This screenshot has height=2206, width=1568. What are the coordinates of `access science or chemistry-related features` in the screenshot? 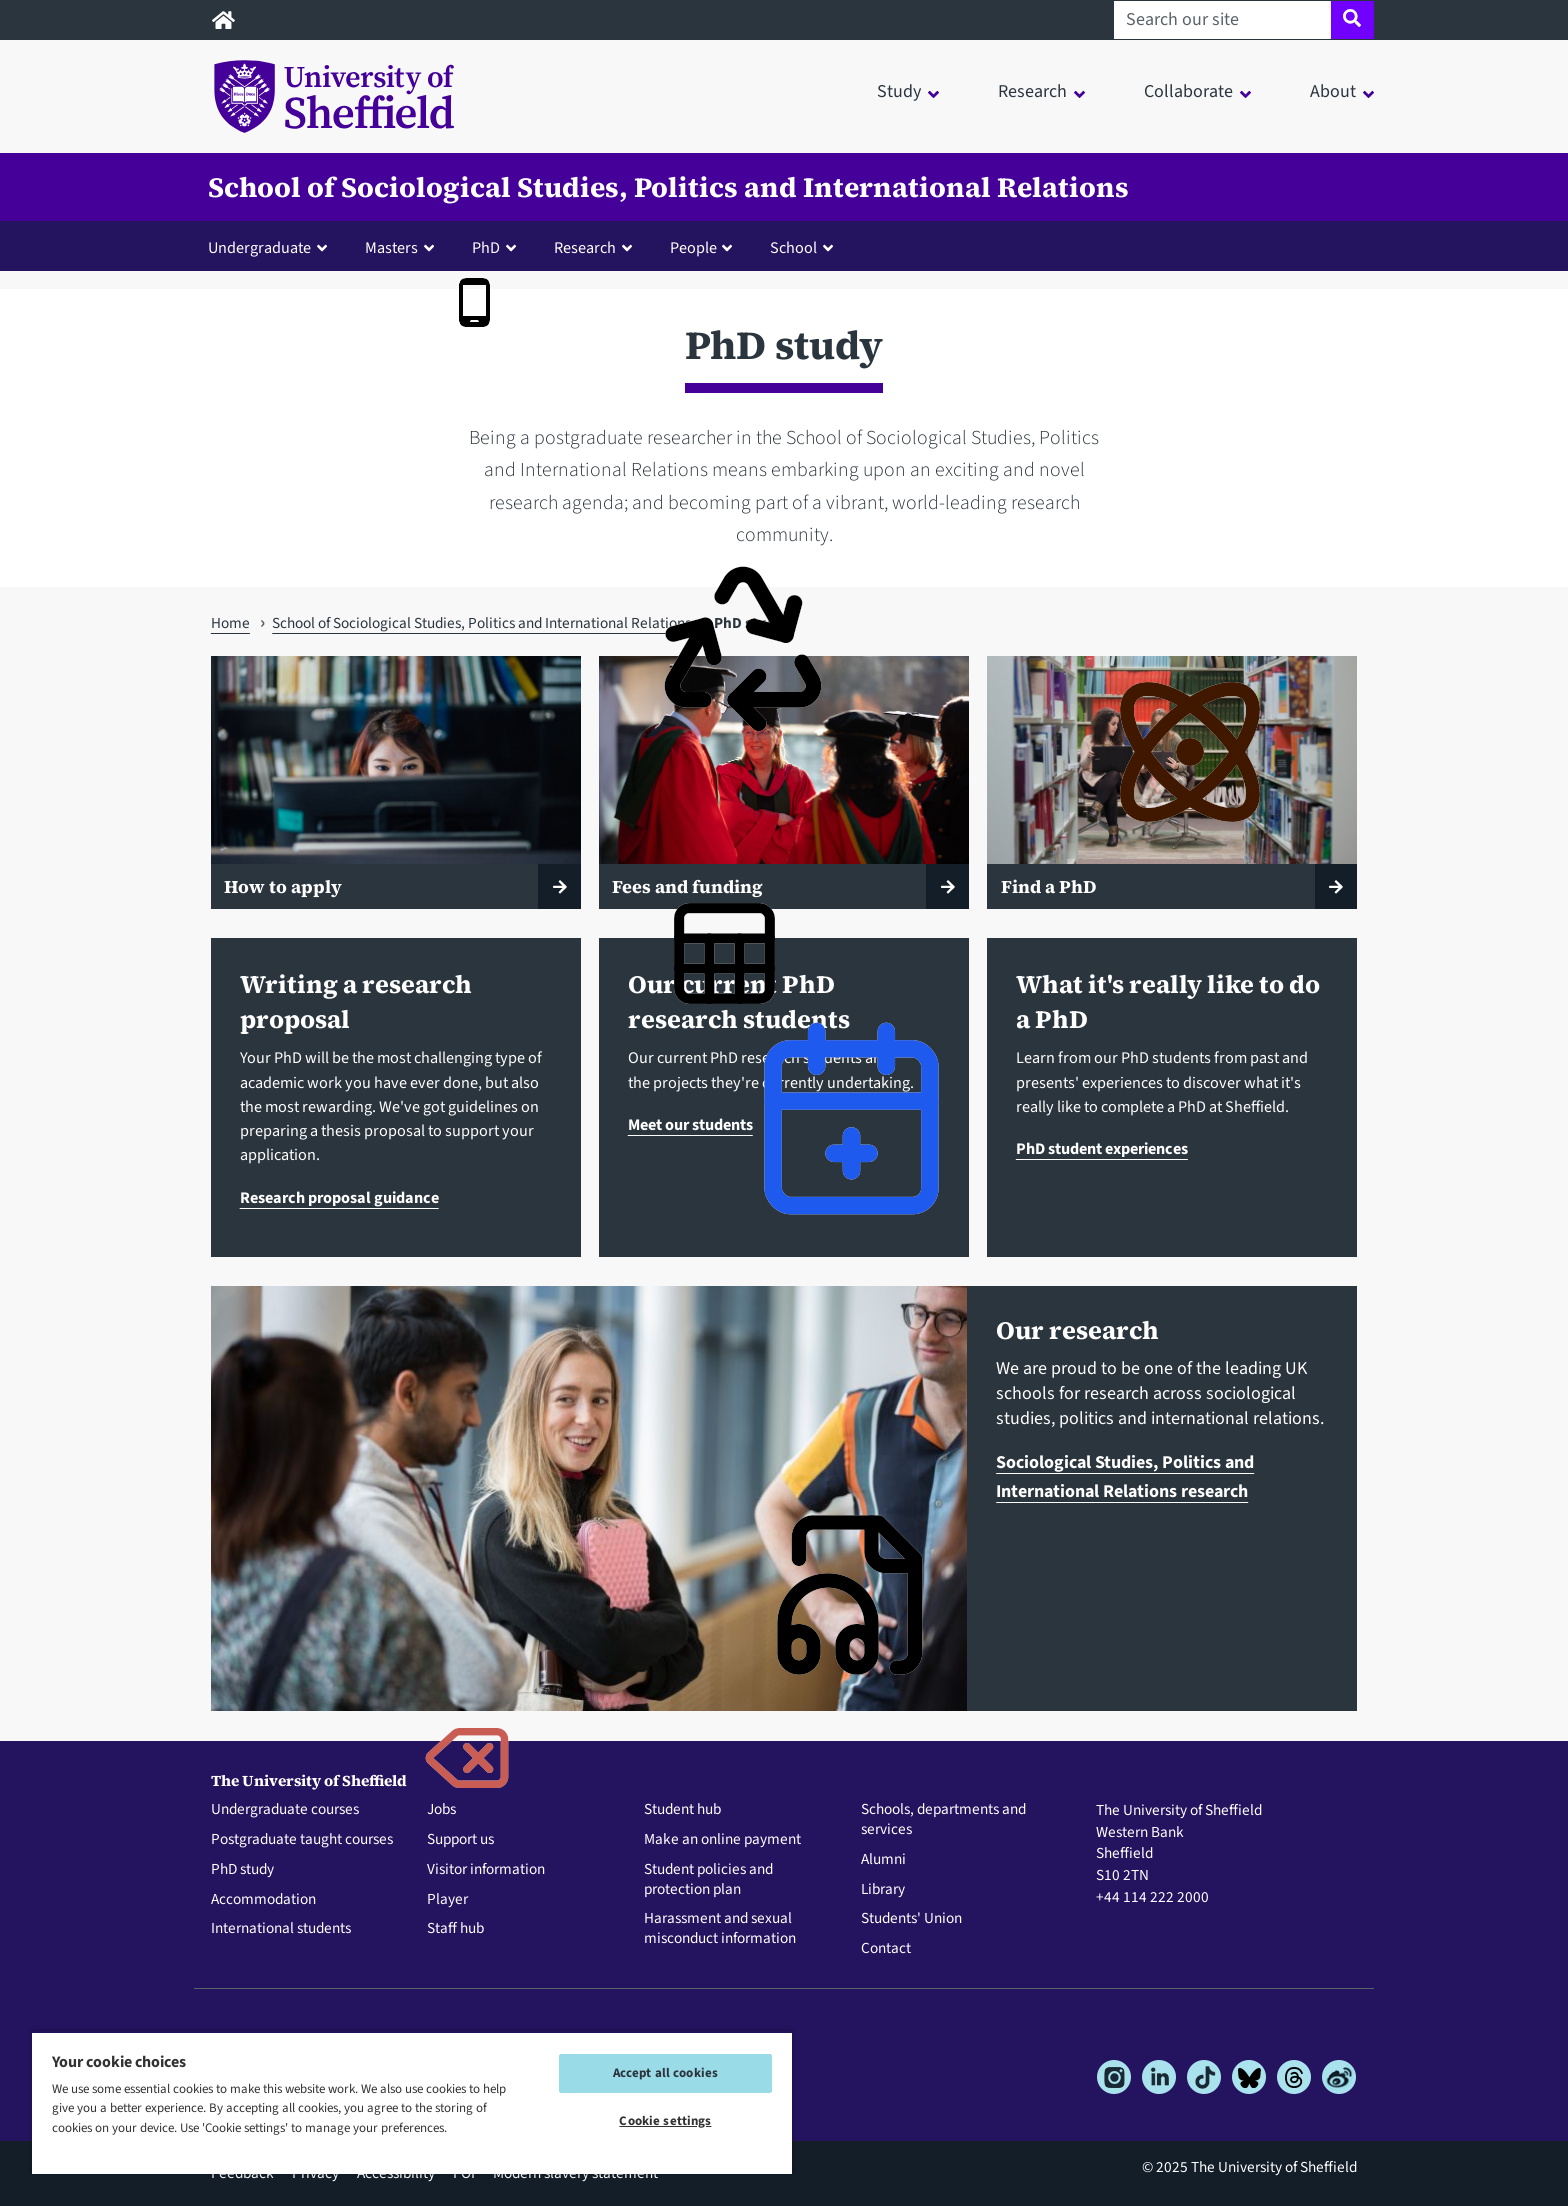 It's located at (1190, 752).